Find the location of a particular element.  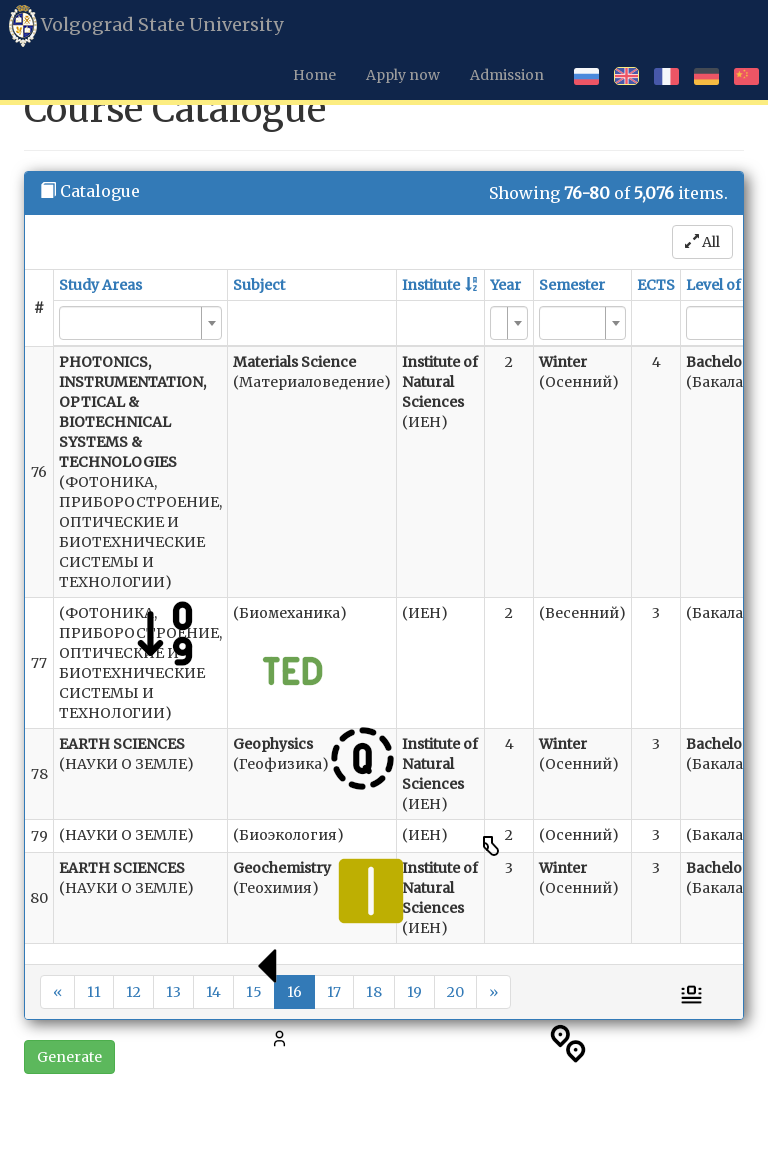

sort numbers in ascending order (0-9) is located at coordinates (166, 633).